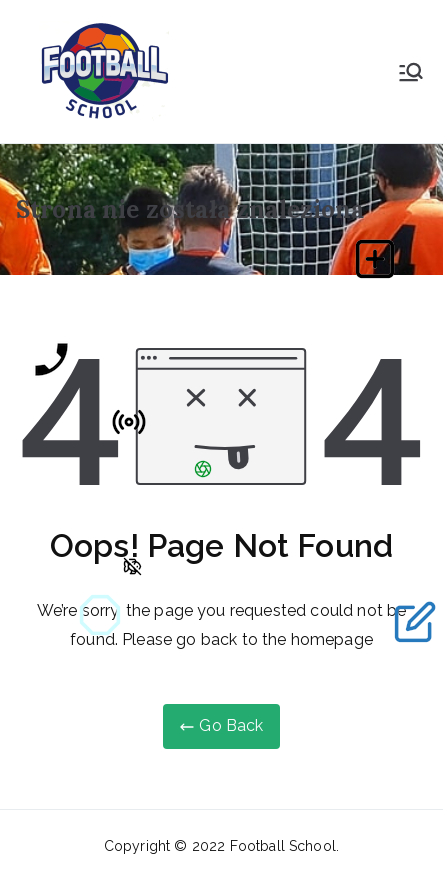  I want to click on indicates no fishing allowed, so click(132, 566).